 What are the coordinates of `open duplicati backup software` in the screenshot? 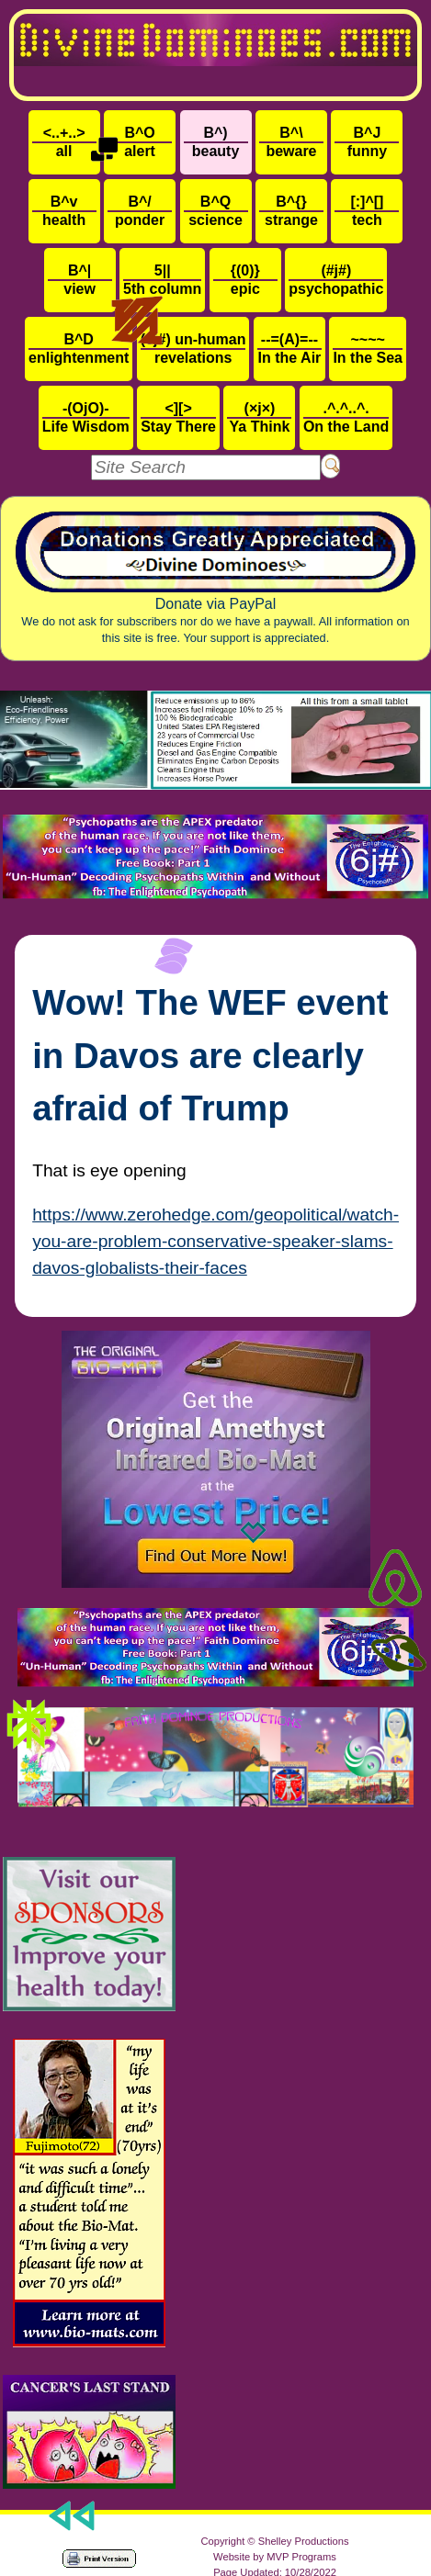 It's located at (104, 149).